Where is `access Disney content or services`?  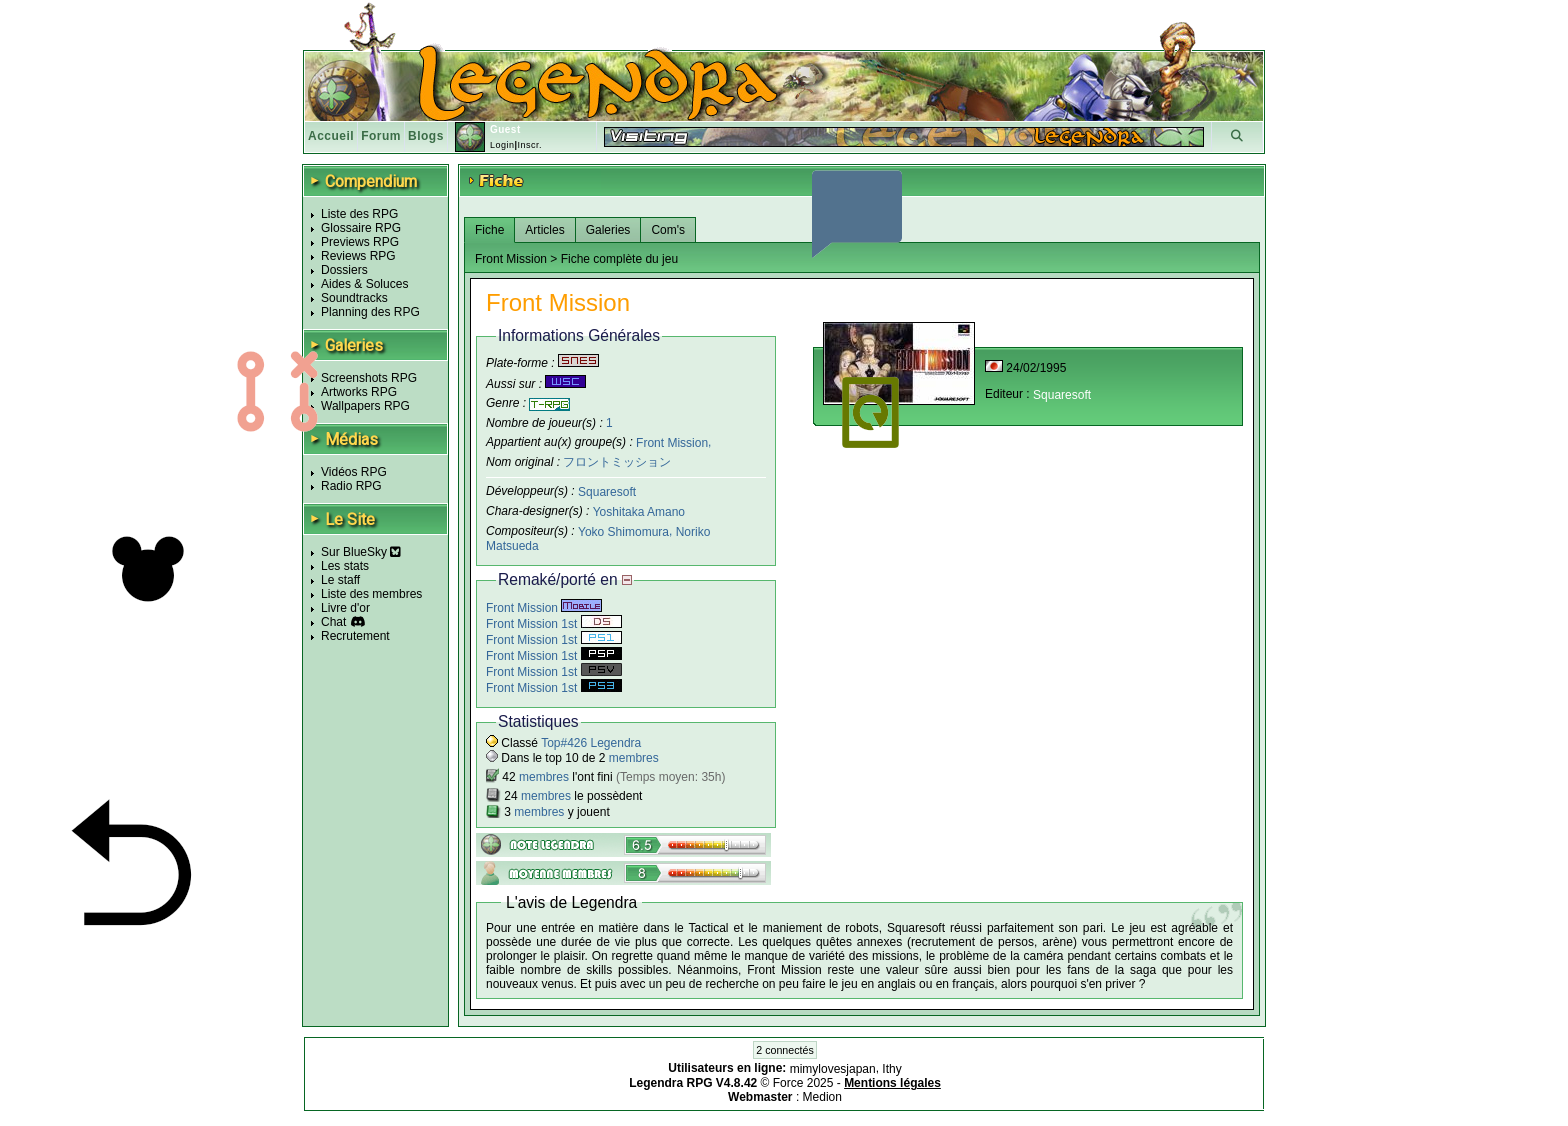
access Disney content or services is located at coordinates (148, 569).